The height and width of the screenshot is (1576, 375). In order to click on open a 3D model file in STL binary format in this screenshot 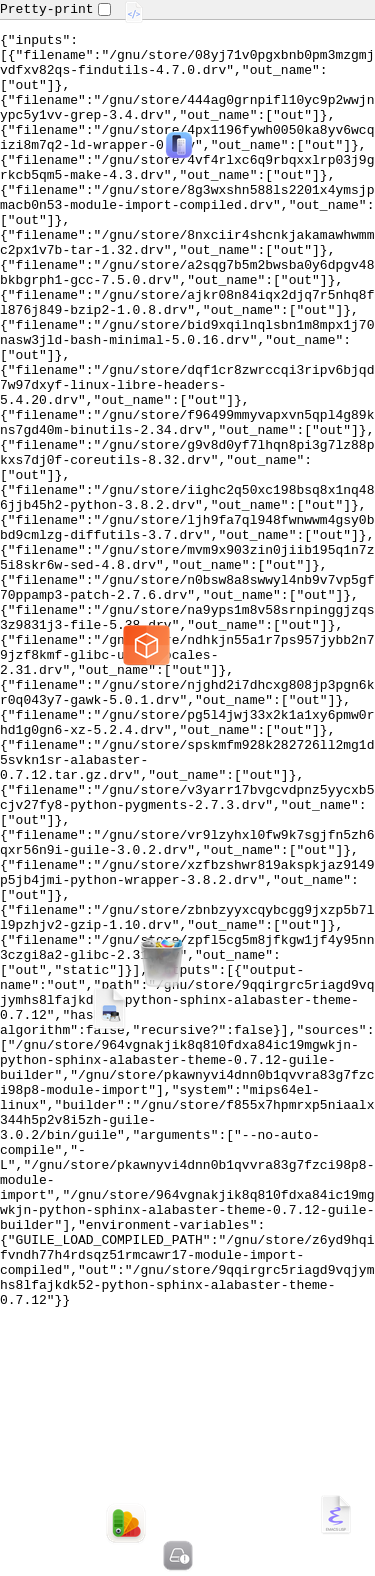, I will do `click(146, 643)`.